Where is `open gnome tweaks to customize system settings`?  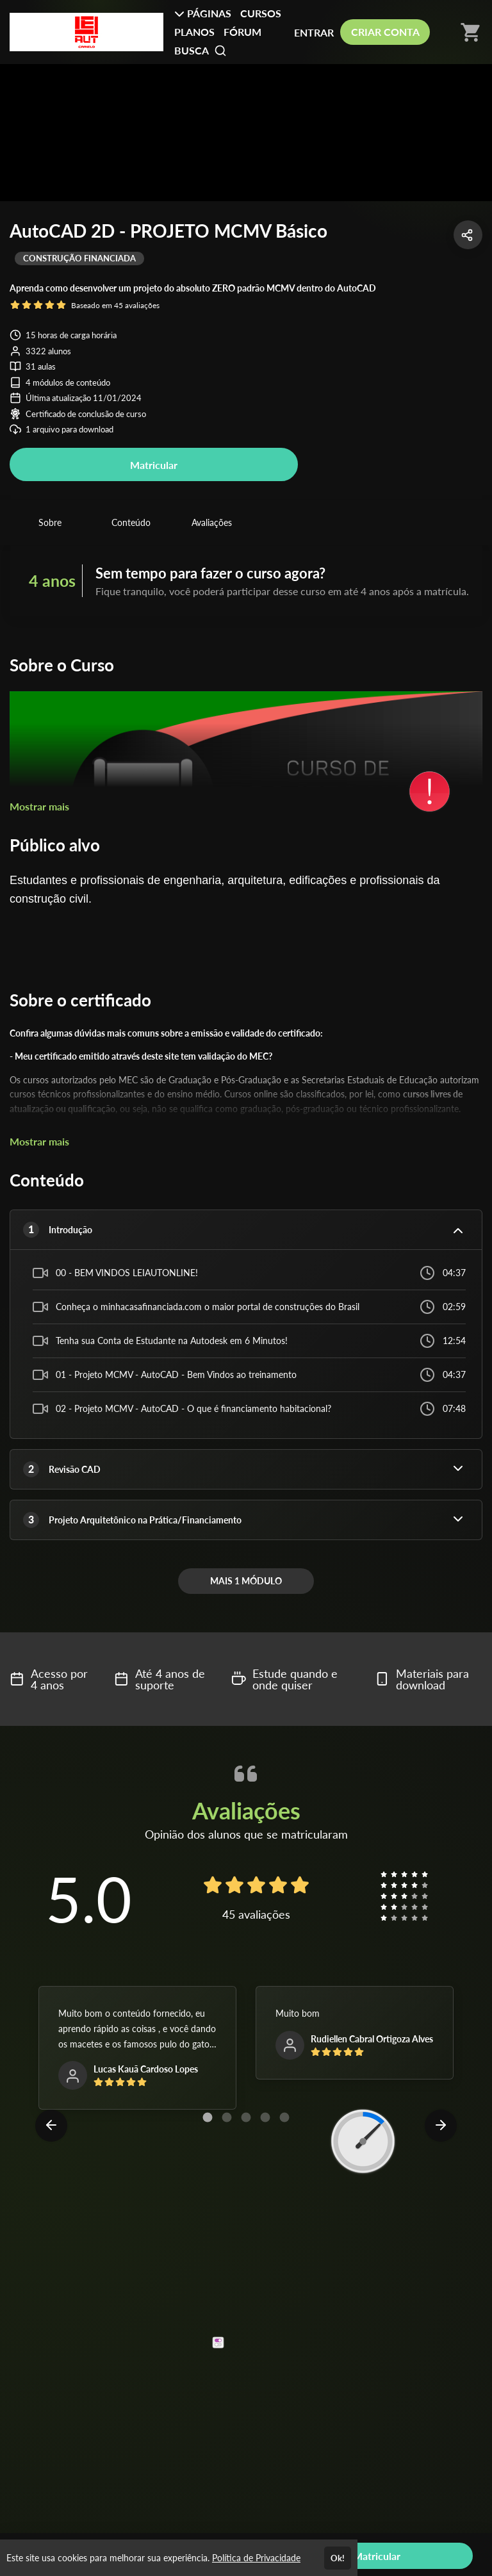
open gnome tweaks to customize system settings is located at coordinates (218, 2342).